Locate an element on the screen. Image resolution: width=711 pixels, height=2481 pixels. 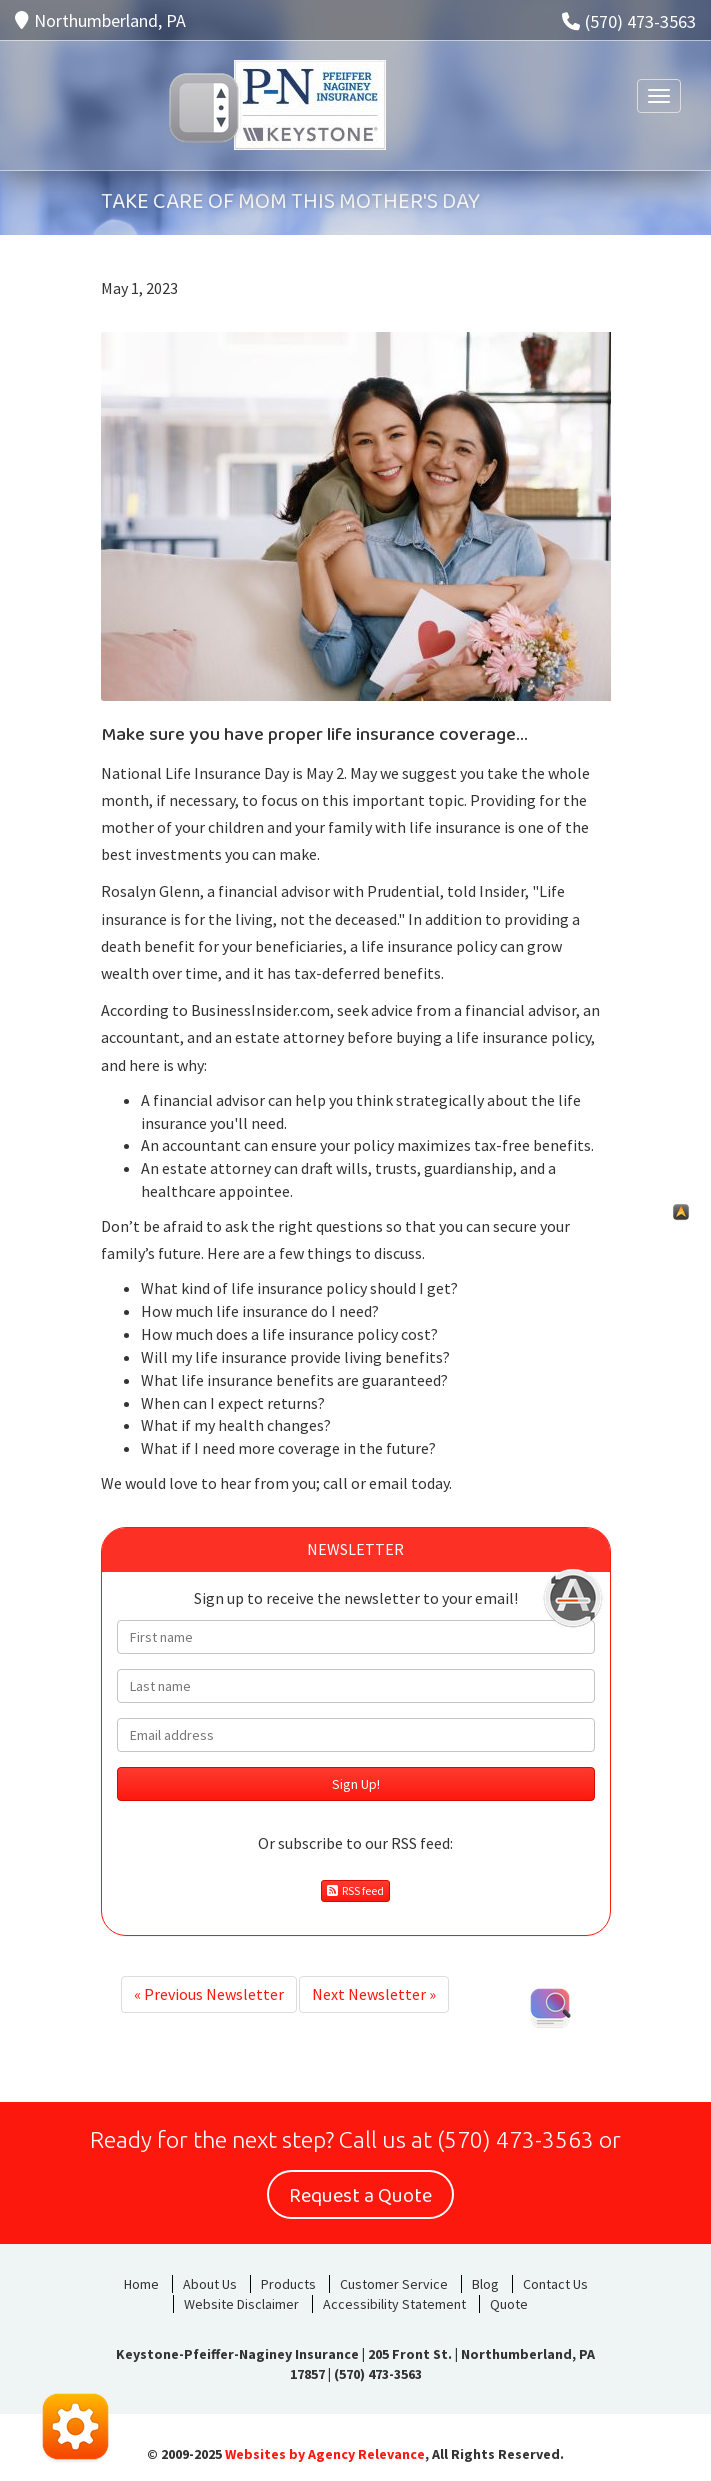
open aptana studio IDE is located at coordinates (75, 2426).